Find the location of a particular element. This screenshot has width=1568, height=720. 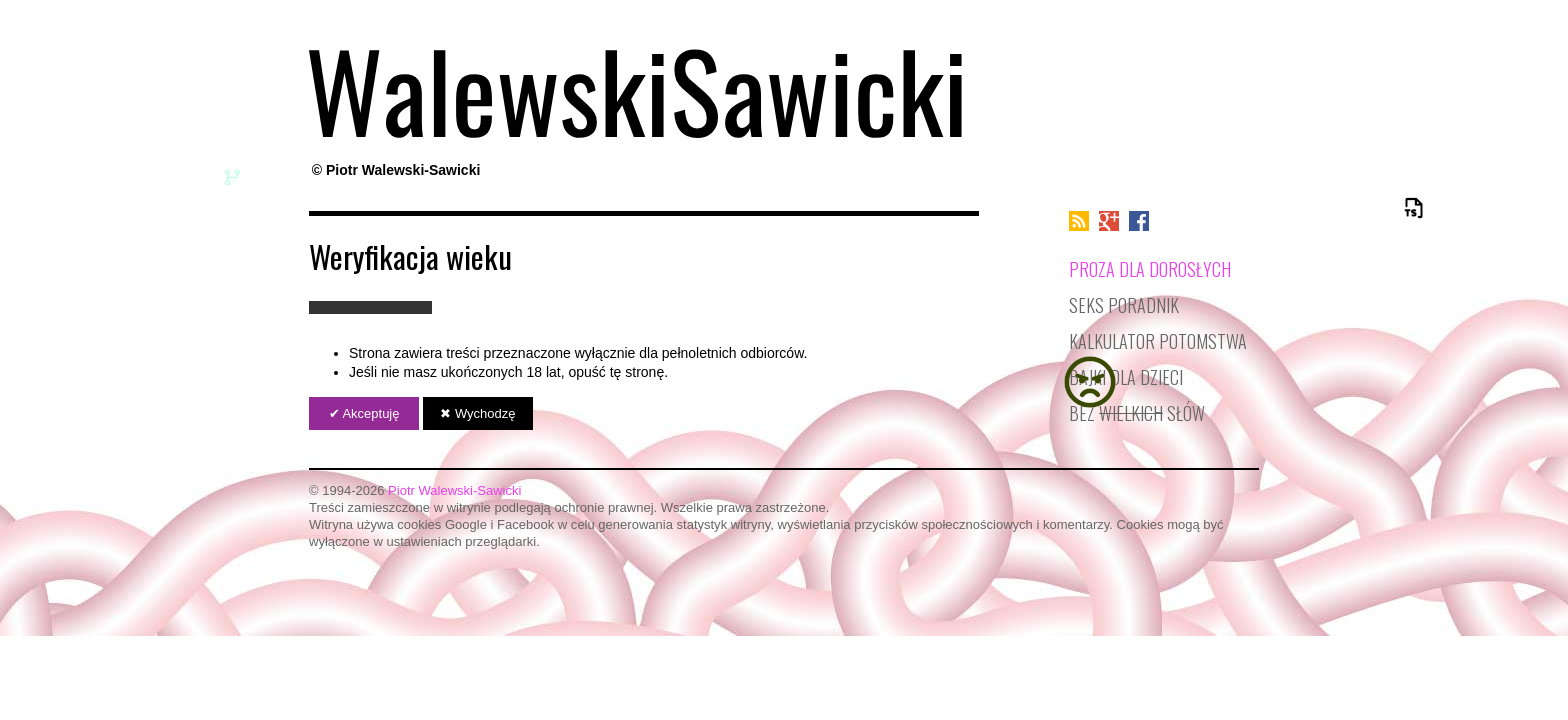

a TypeScript file is located at coordinates (1414, 208).